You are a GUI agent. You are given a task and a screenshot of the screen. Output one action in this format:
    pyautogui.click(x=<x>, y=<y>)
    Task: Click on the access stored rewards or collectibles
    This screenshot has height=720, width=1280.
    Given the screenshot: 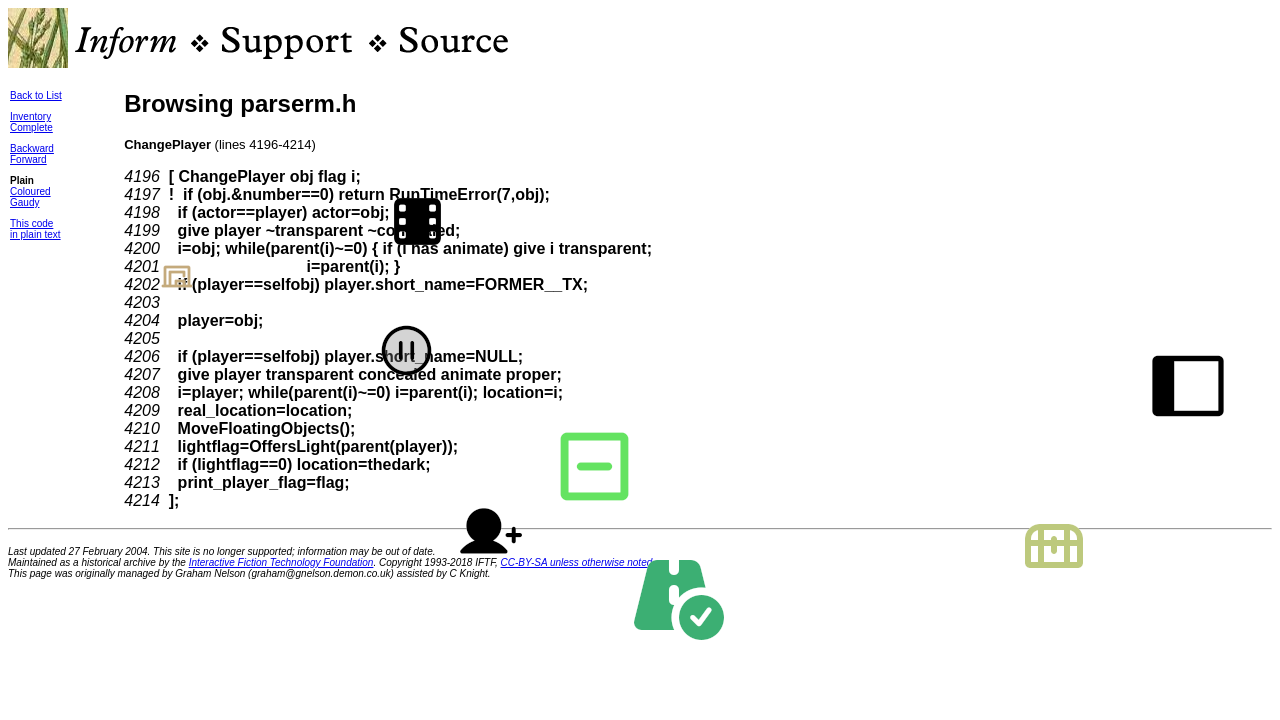 What is the action you would take?
    pyautogui.click(x=1054, y=547)
    